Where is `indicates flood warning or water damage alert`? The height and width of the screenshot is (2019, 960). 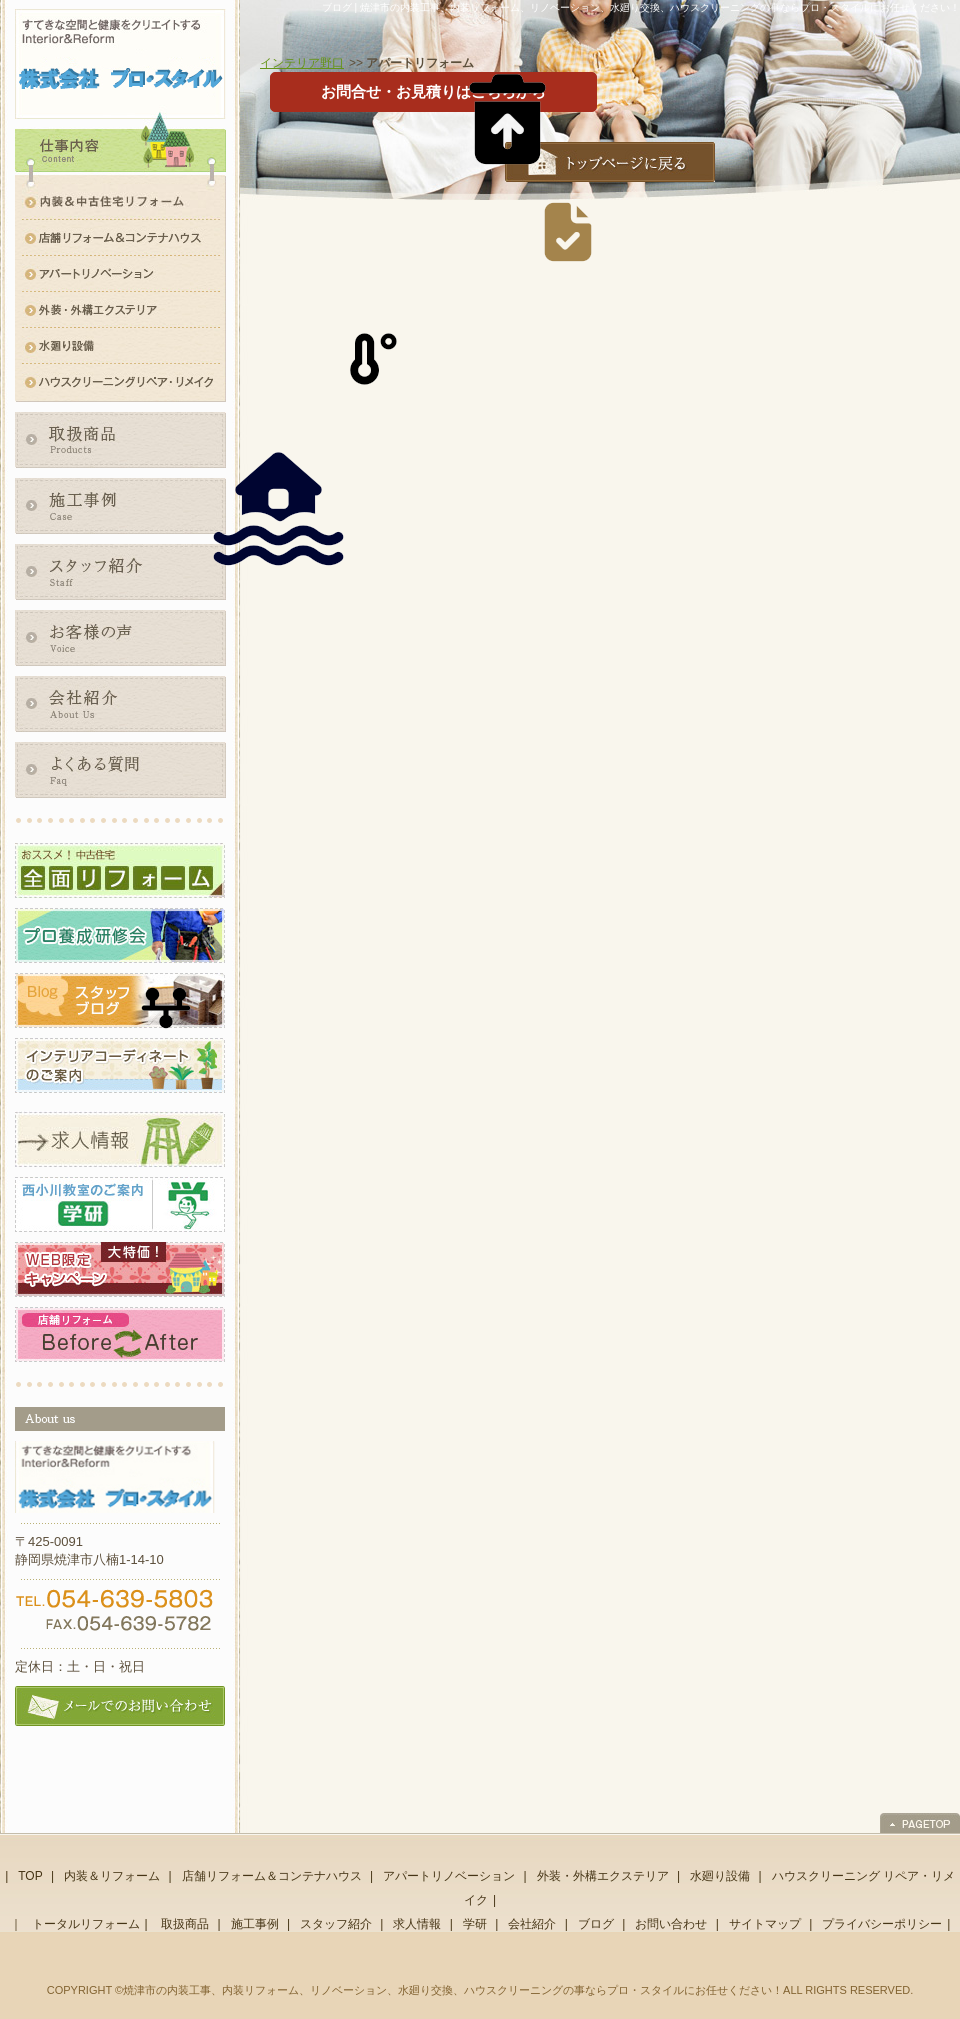 indicates flood warning or water damage alert is located at coordinates (278, 505).